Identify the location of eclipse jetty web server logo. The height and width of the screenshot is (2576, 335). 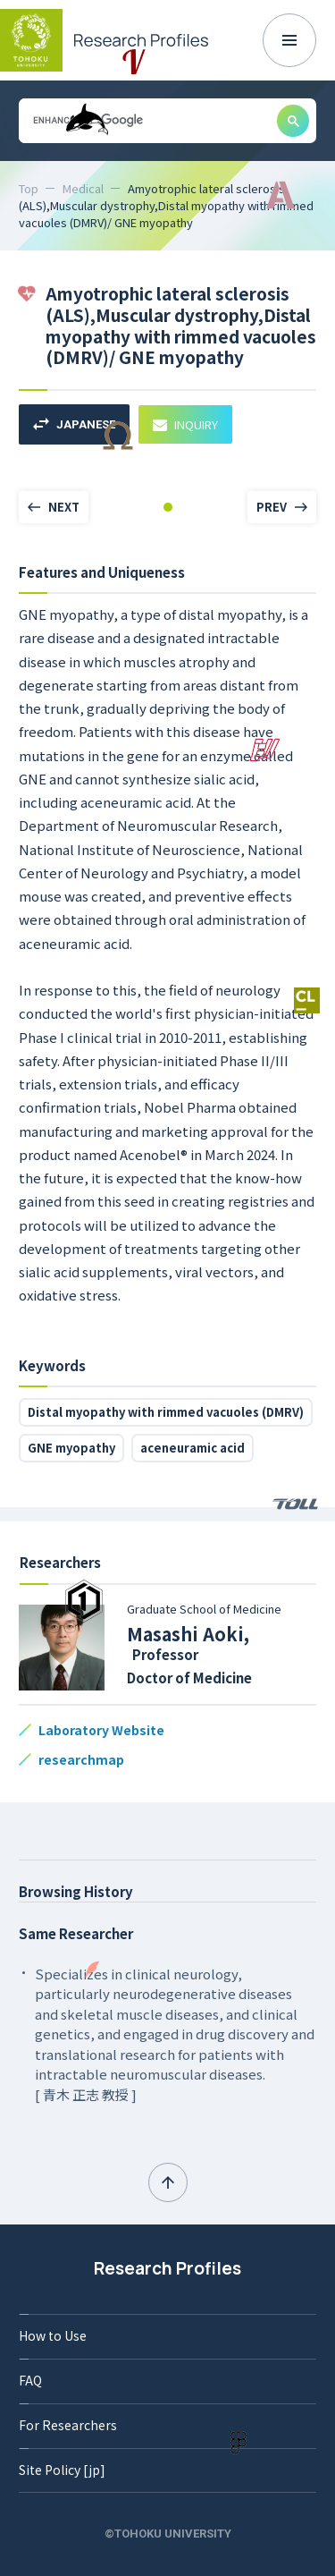
(264, 750).